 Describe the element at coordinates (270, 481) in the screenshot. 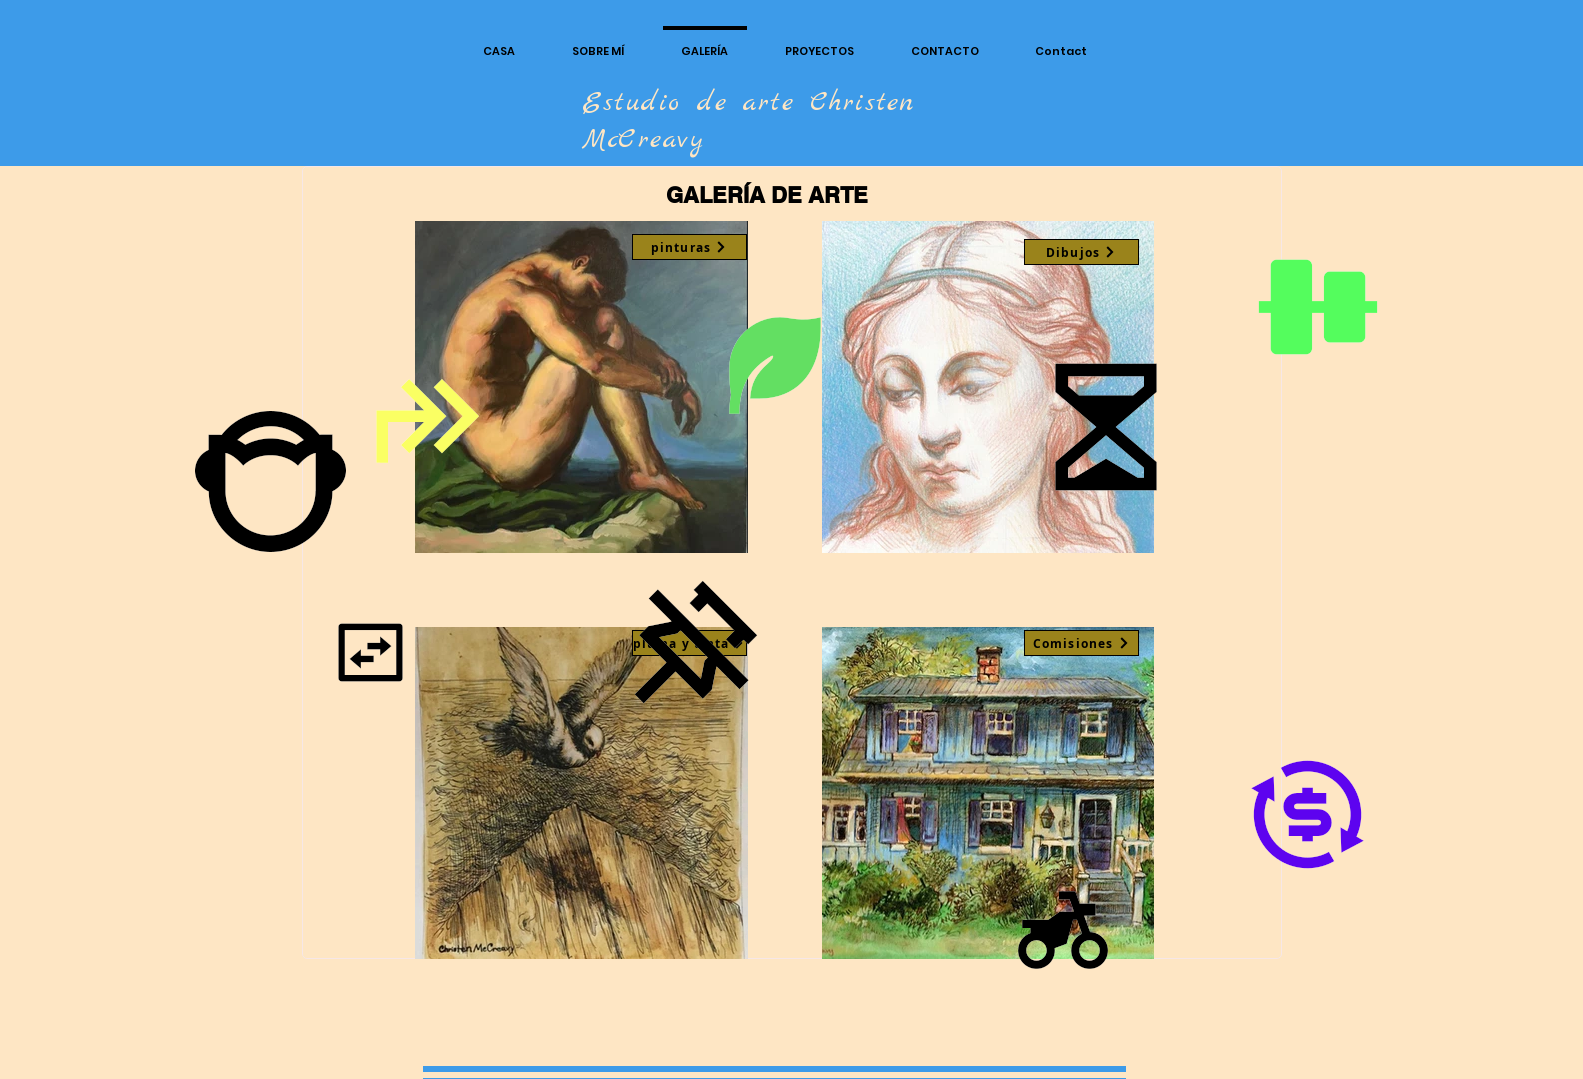

I see `open the Napster music streaming app` at that location.